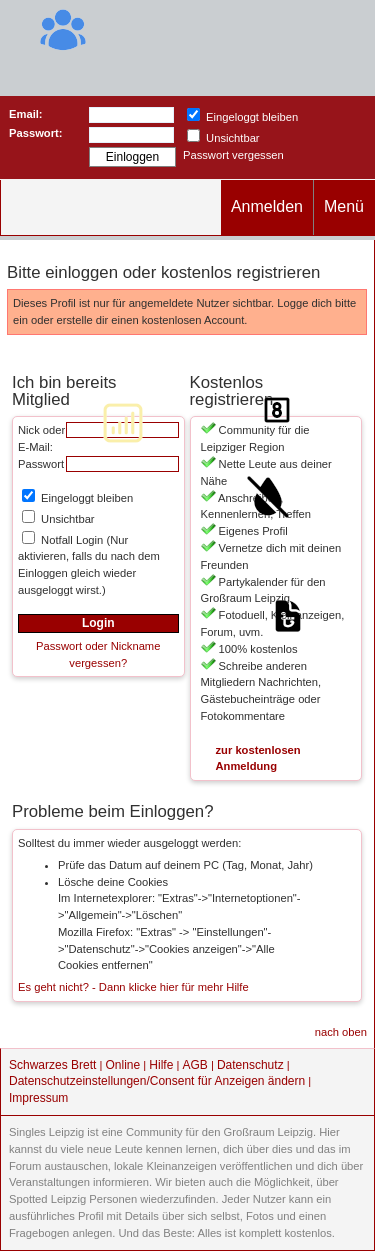  What do you see at coordinates (123, 423) in the screenshot?
I see `view analytics or statistics` at bounding box center [123, 423].